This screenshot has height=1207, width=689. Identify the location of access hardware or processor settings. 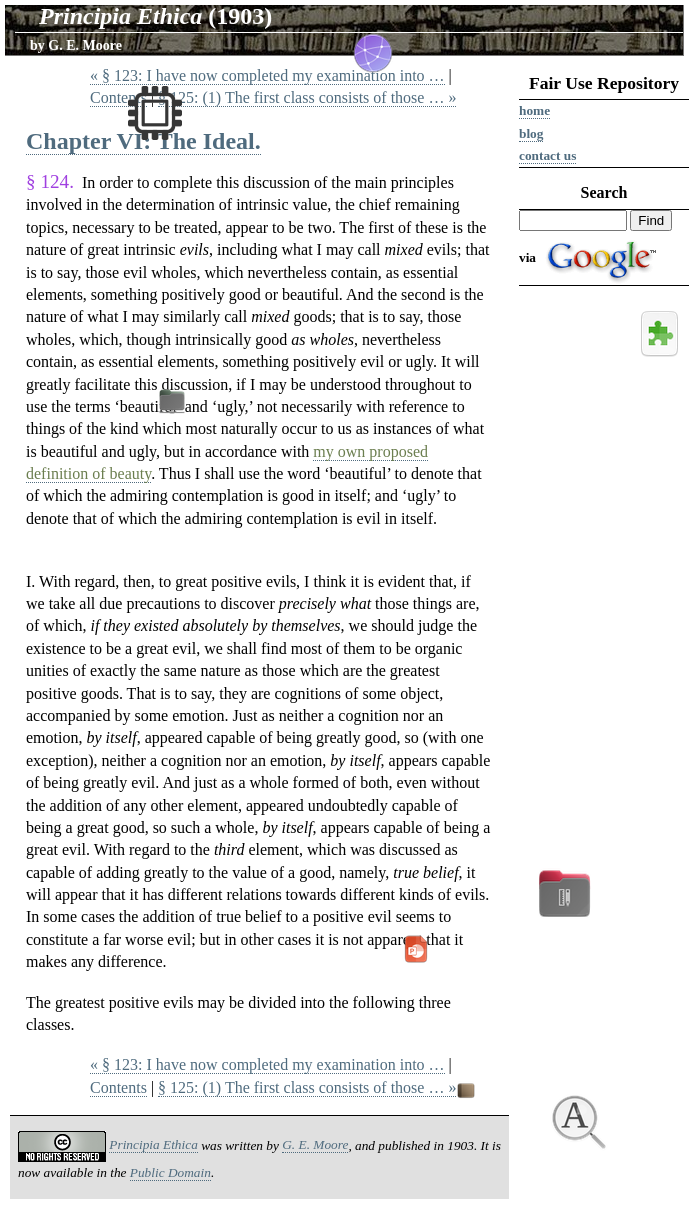
(155, 113).